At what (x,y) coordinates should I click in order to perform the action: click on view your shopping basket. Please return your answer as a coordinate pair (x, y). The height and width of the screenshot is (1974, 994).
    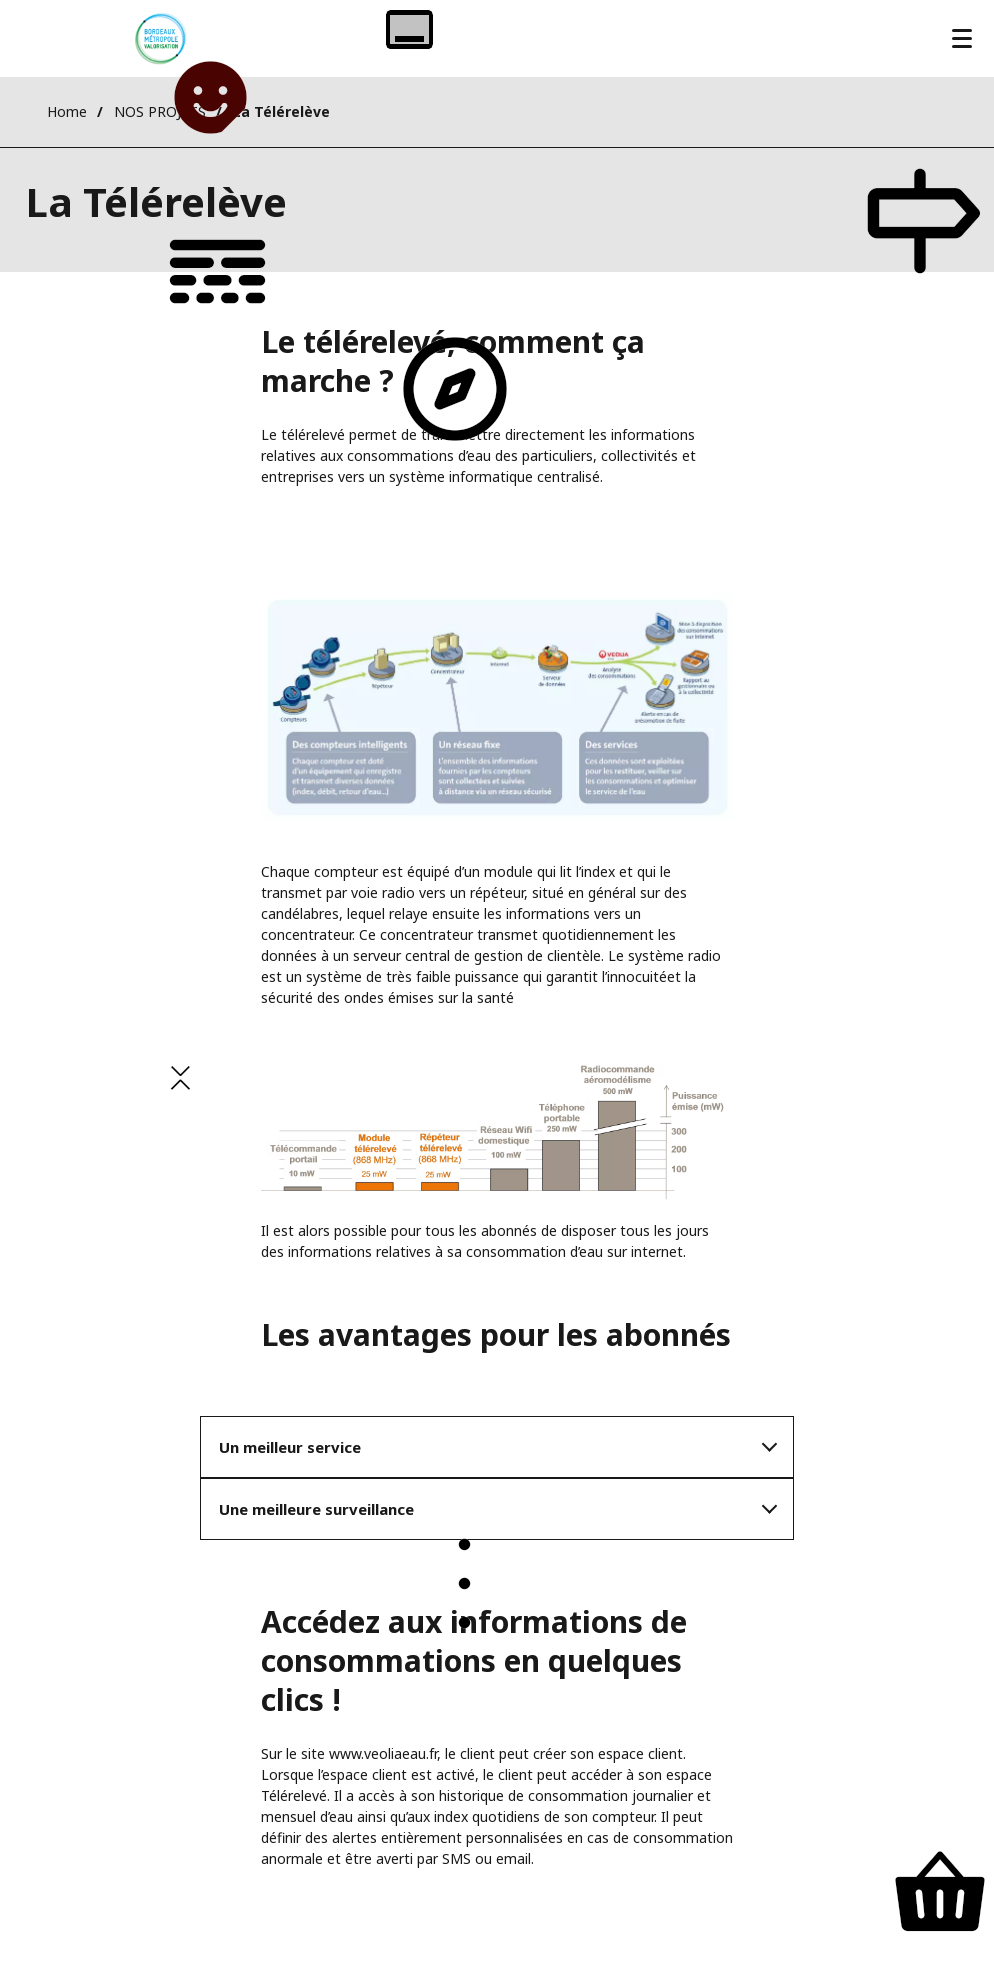
    Looking at the image, I should click on (940, 1896).